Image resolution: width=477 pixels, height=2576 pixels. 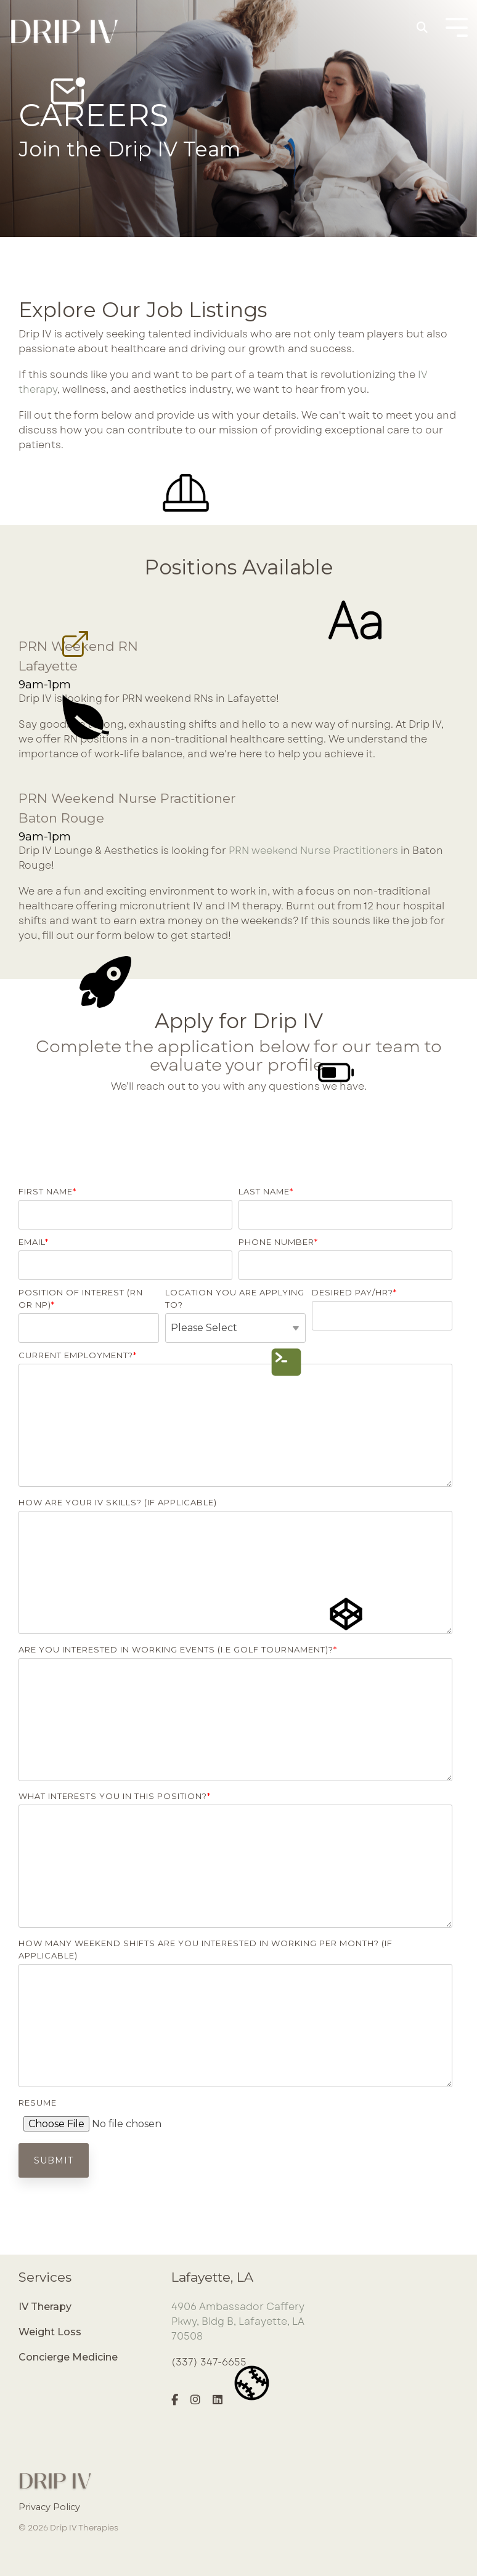 What do you see at coordinates (355, 620) in the screenshot?
I see `change text formatting or font settings` at bounding box center [355, 620].